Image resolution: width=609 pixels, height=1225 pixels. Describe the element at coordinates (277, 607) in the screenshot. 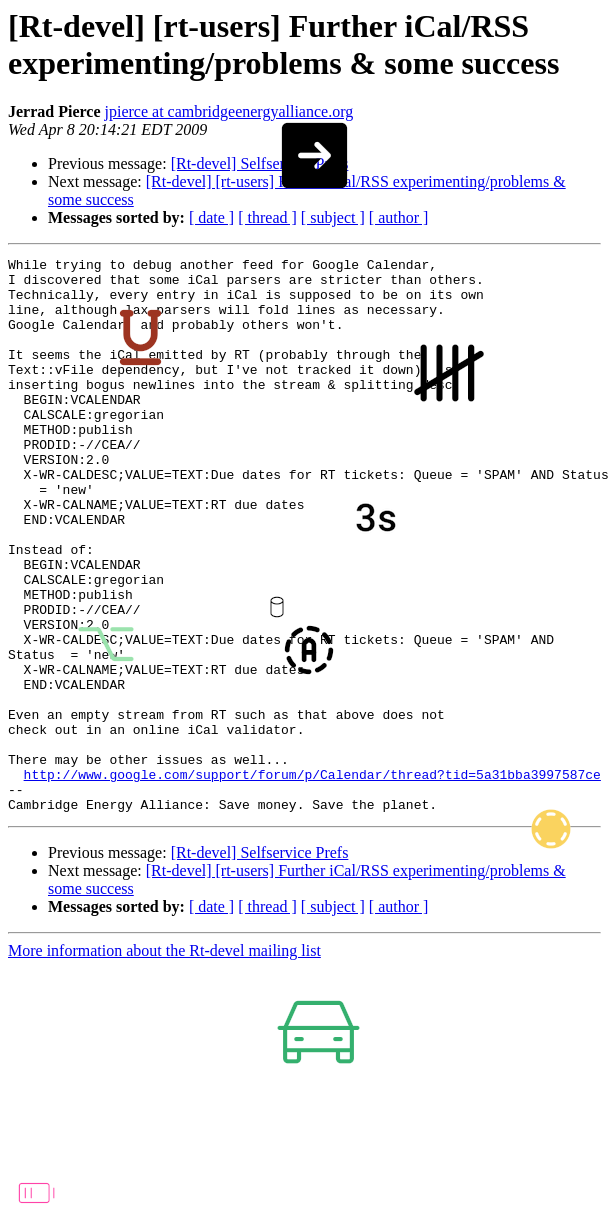

I see `database or data storage` at that location.